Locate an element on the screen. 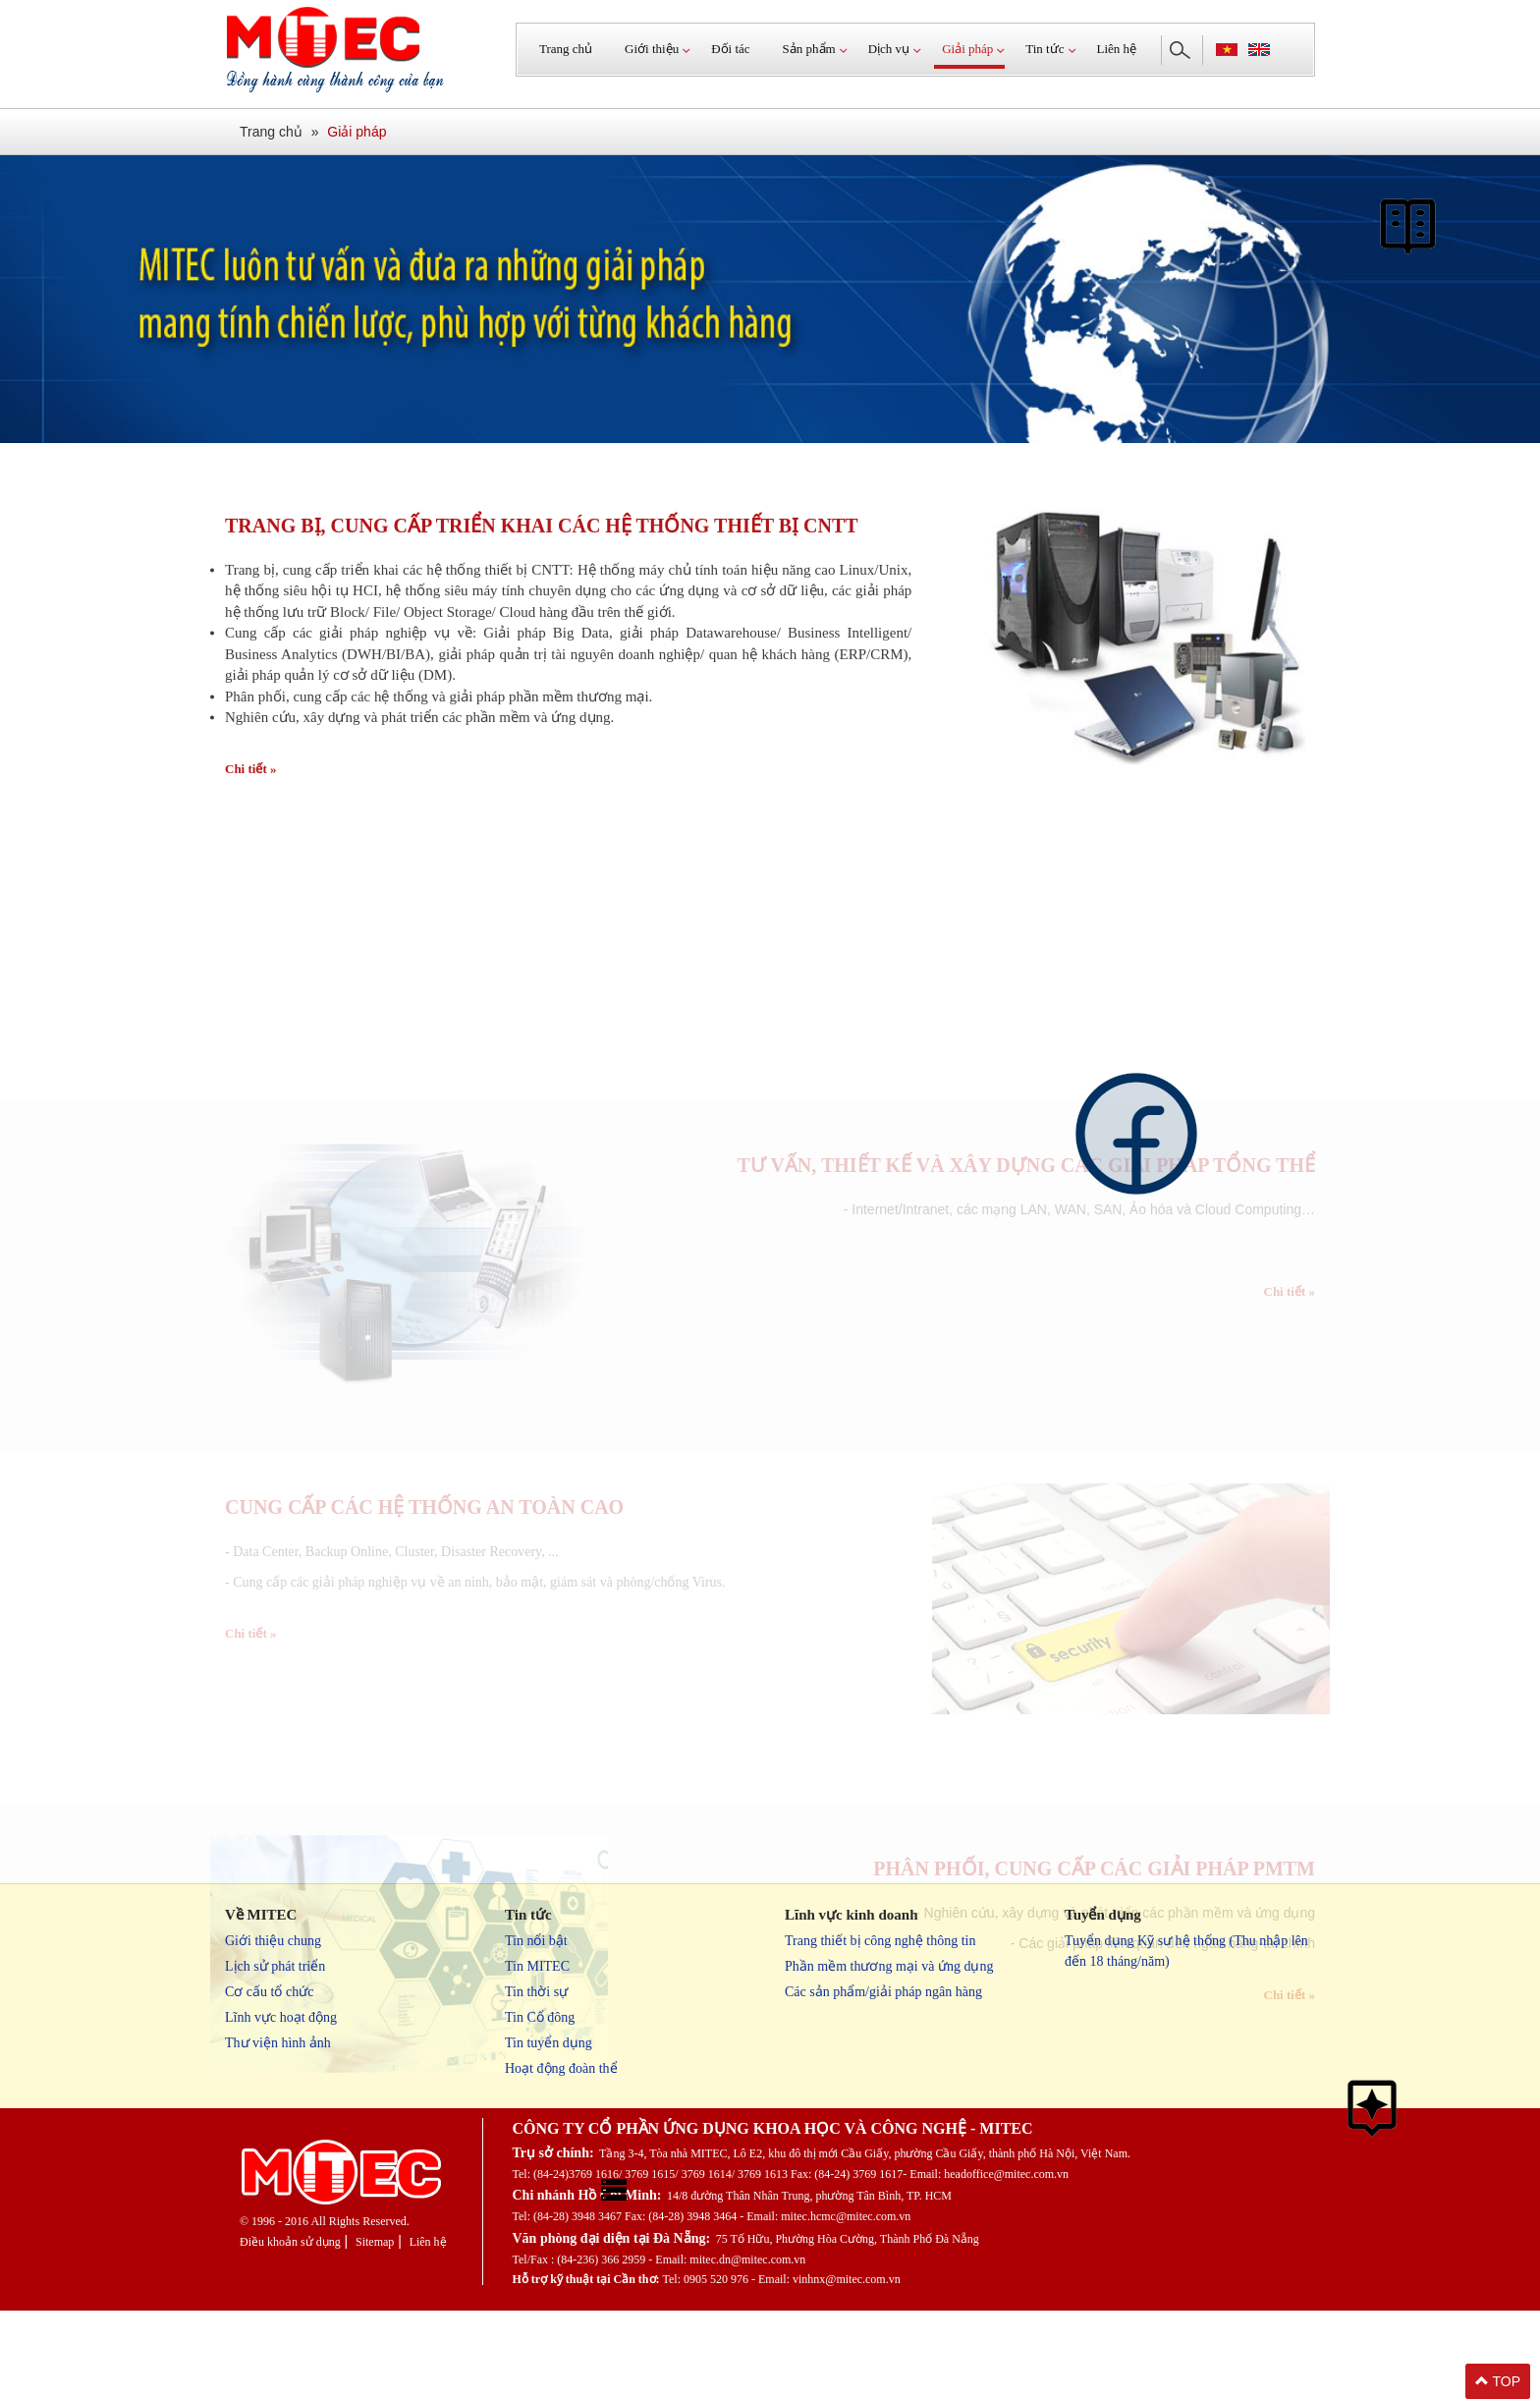  access AI assistant or smart suggestions is located at coordinates (1372, 2107).